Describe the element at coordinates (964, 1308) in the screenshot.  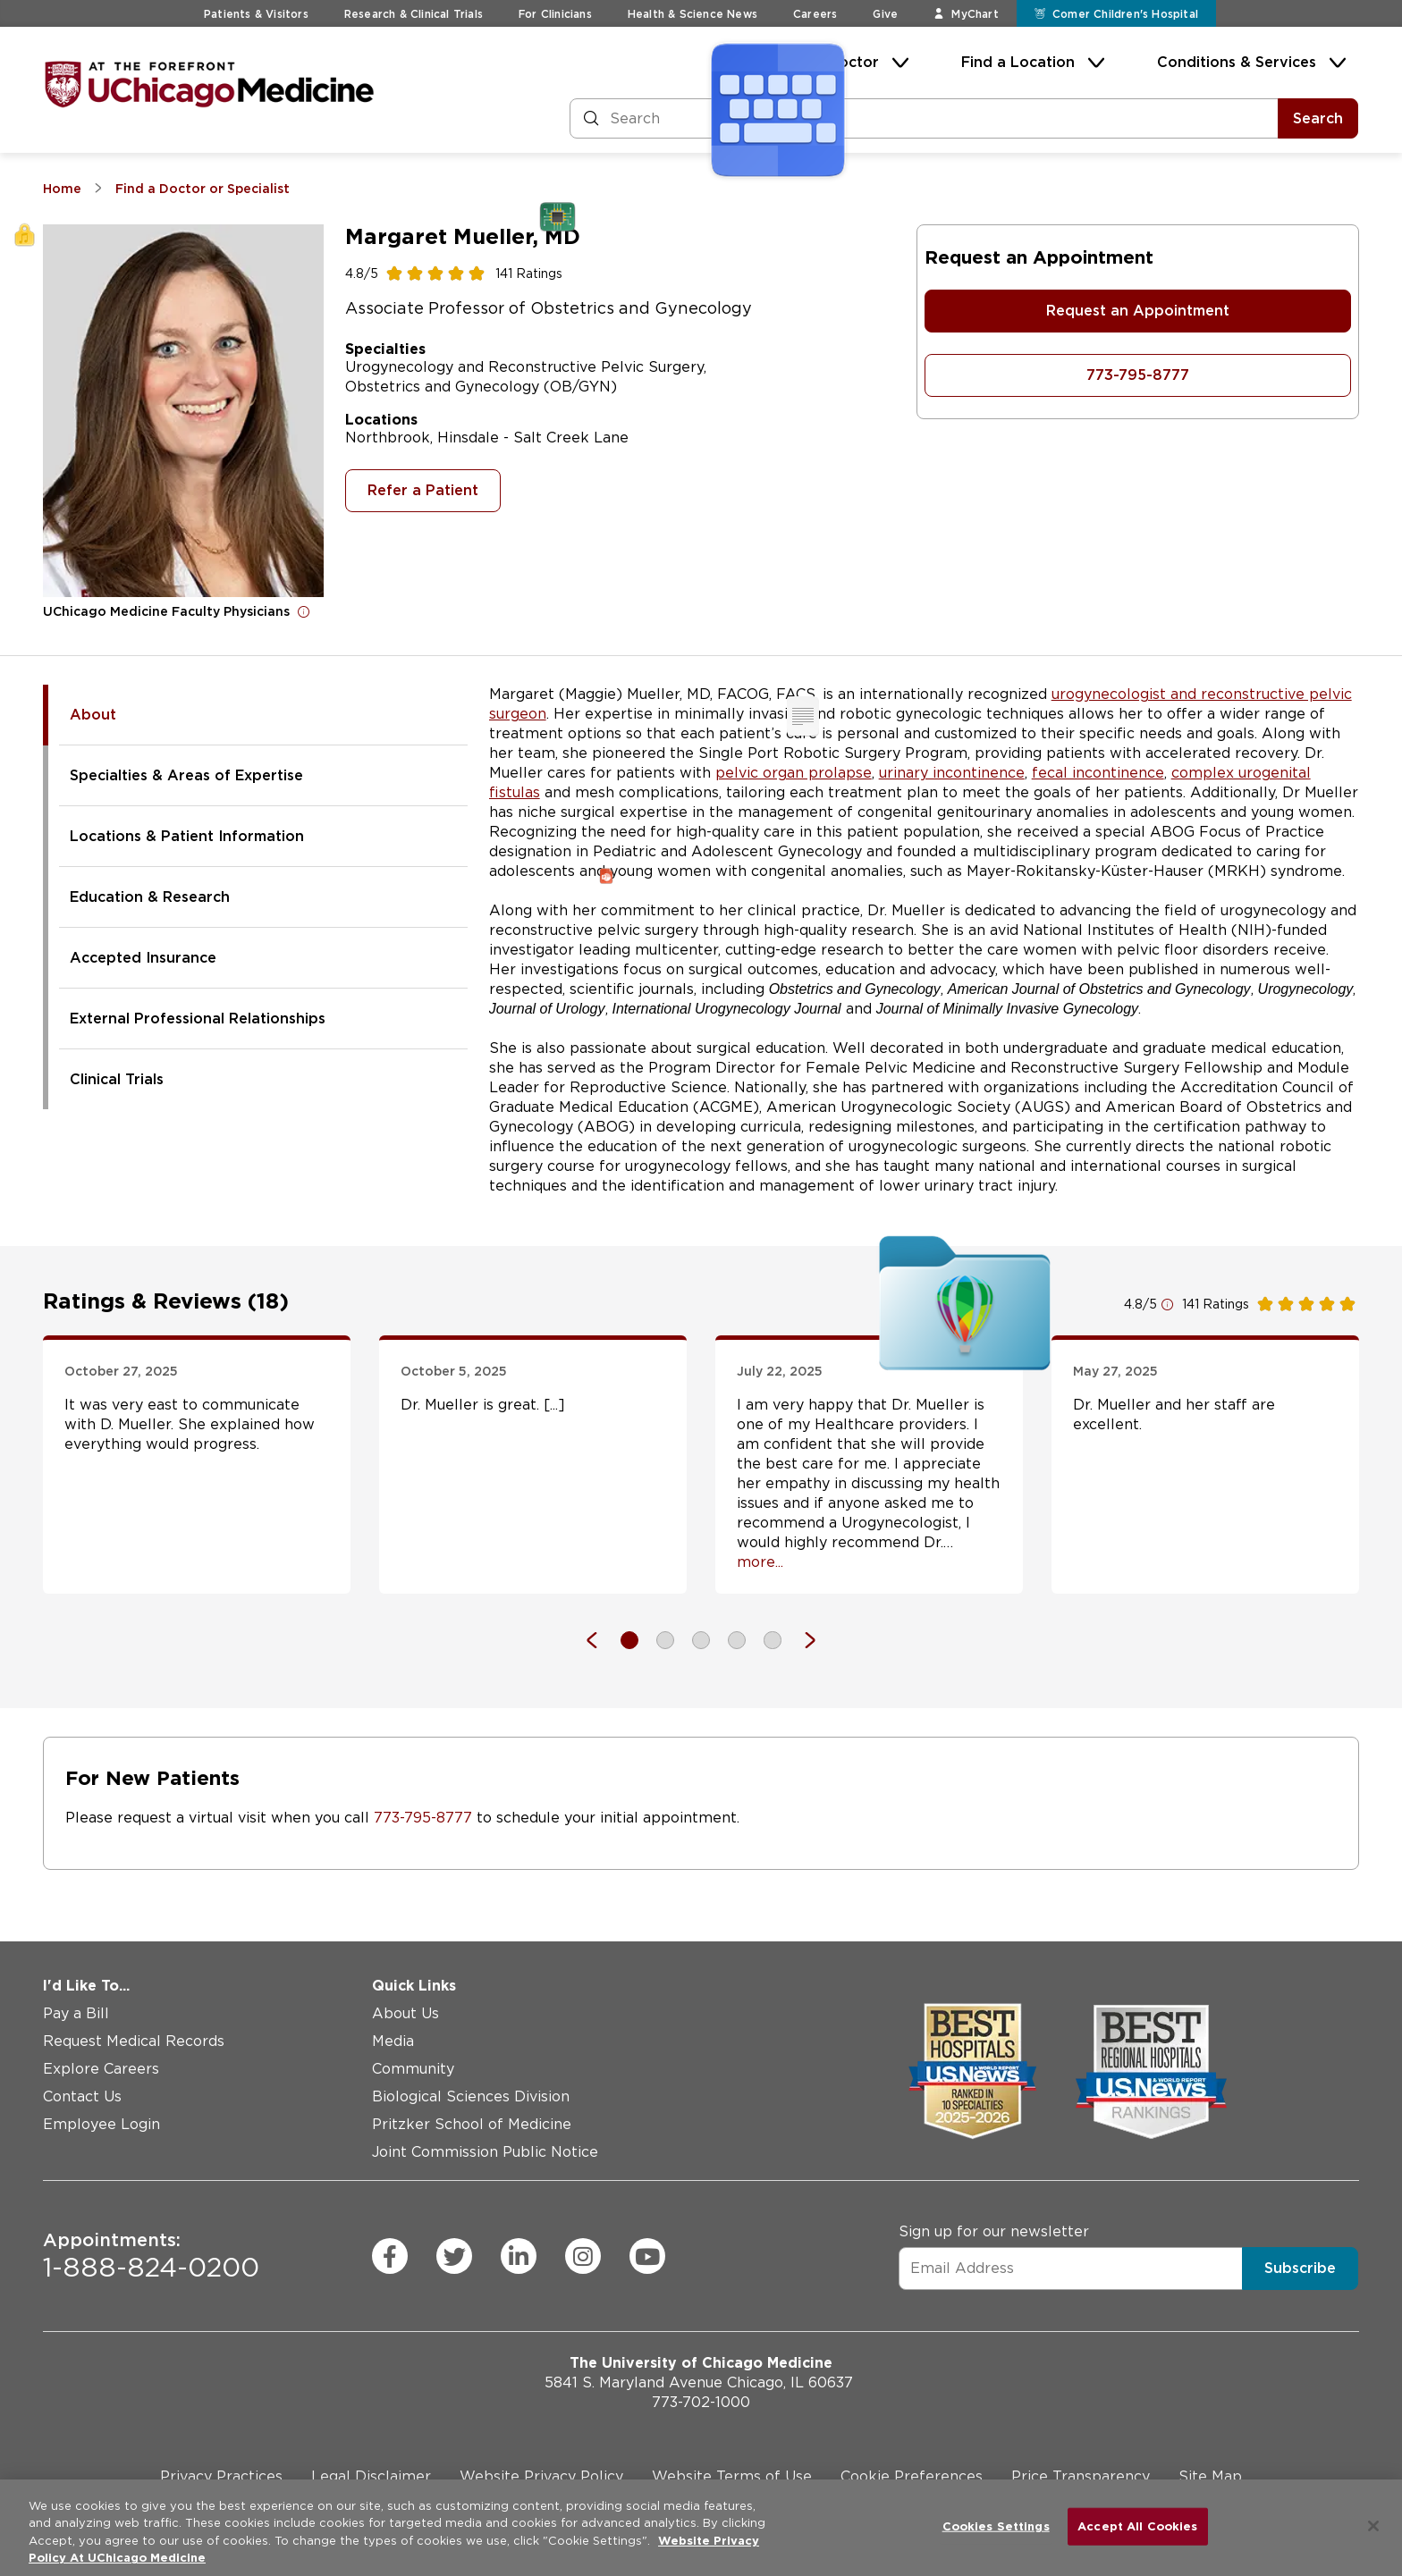
I see `open folder containing CorelDRAW files` at that location.